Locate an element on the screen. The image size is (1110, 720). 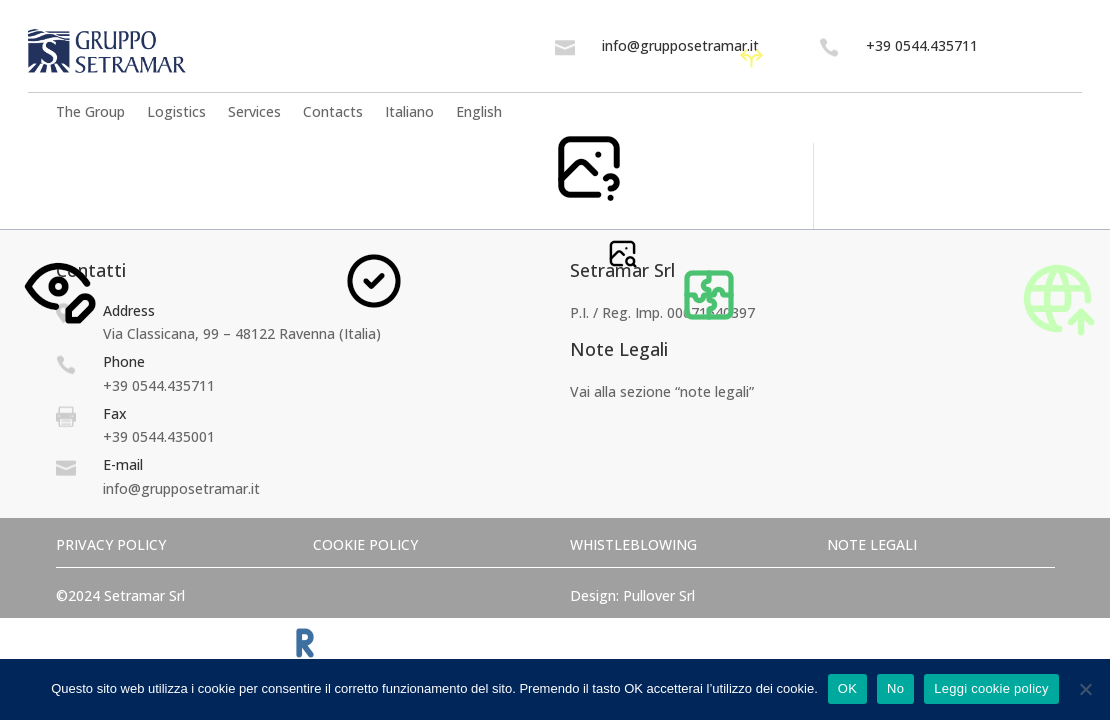
search through your photo library is located at coordinates (622, 253).